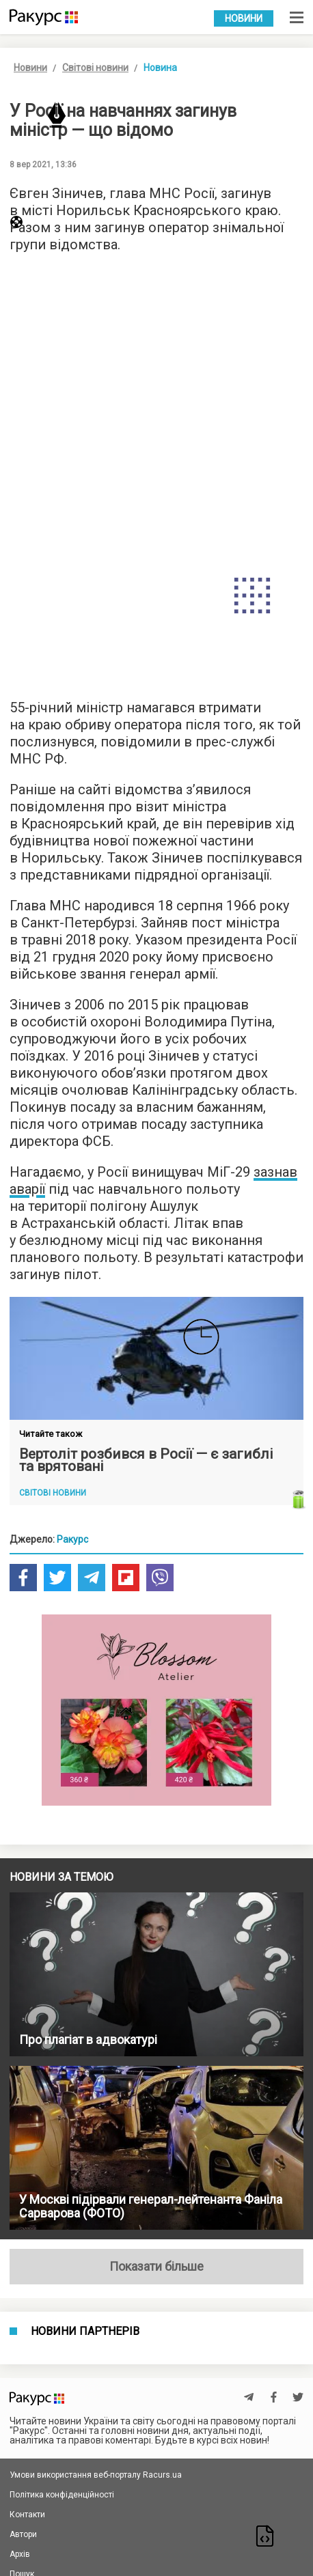  I want to click on access vector drawing tools, so click(57, 115).